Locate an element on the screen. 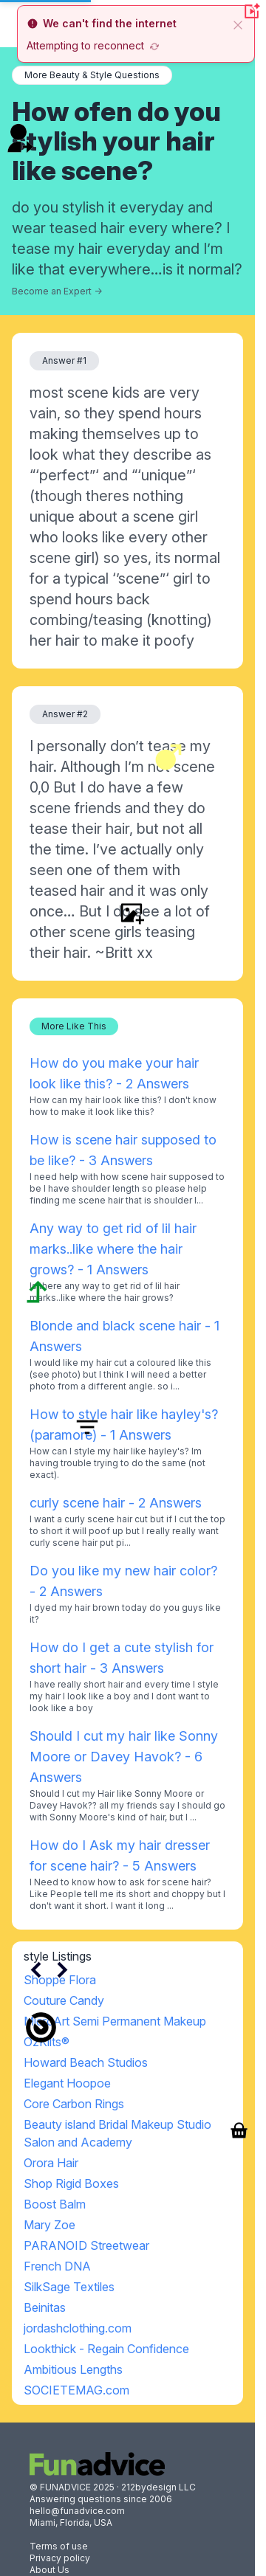 The width and height of the screenshot is (266, 2576). share user profile with others is located at coordinates (18, 139).